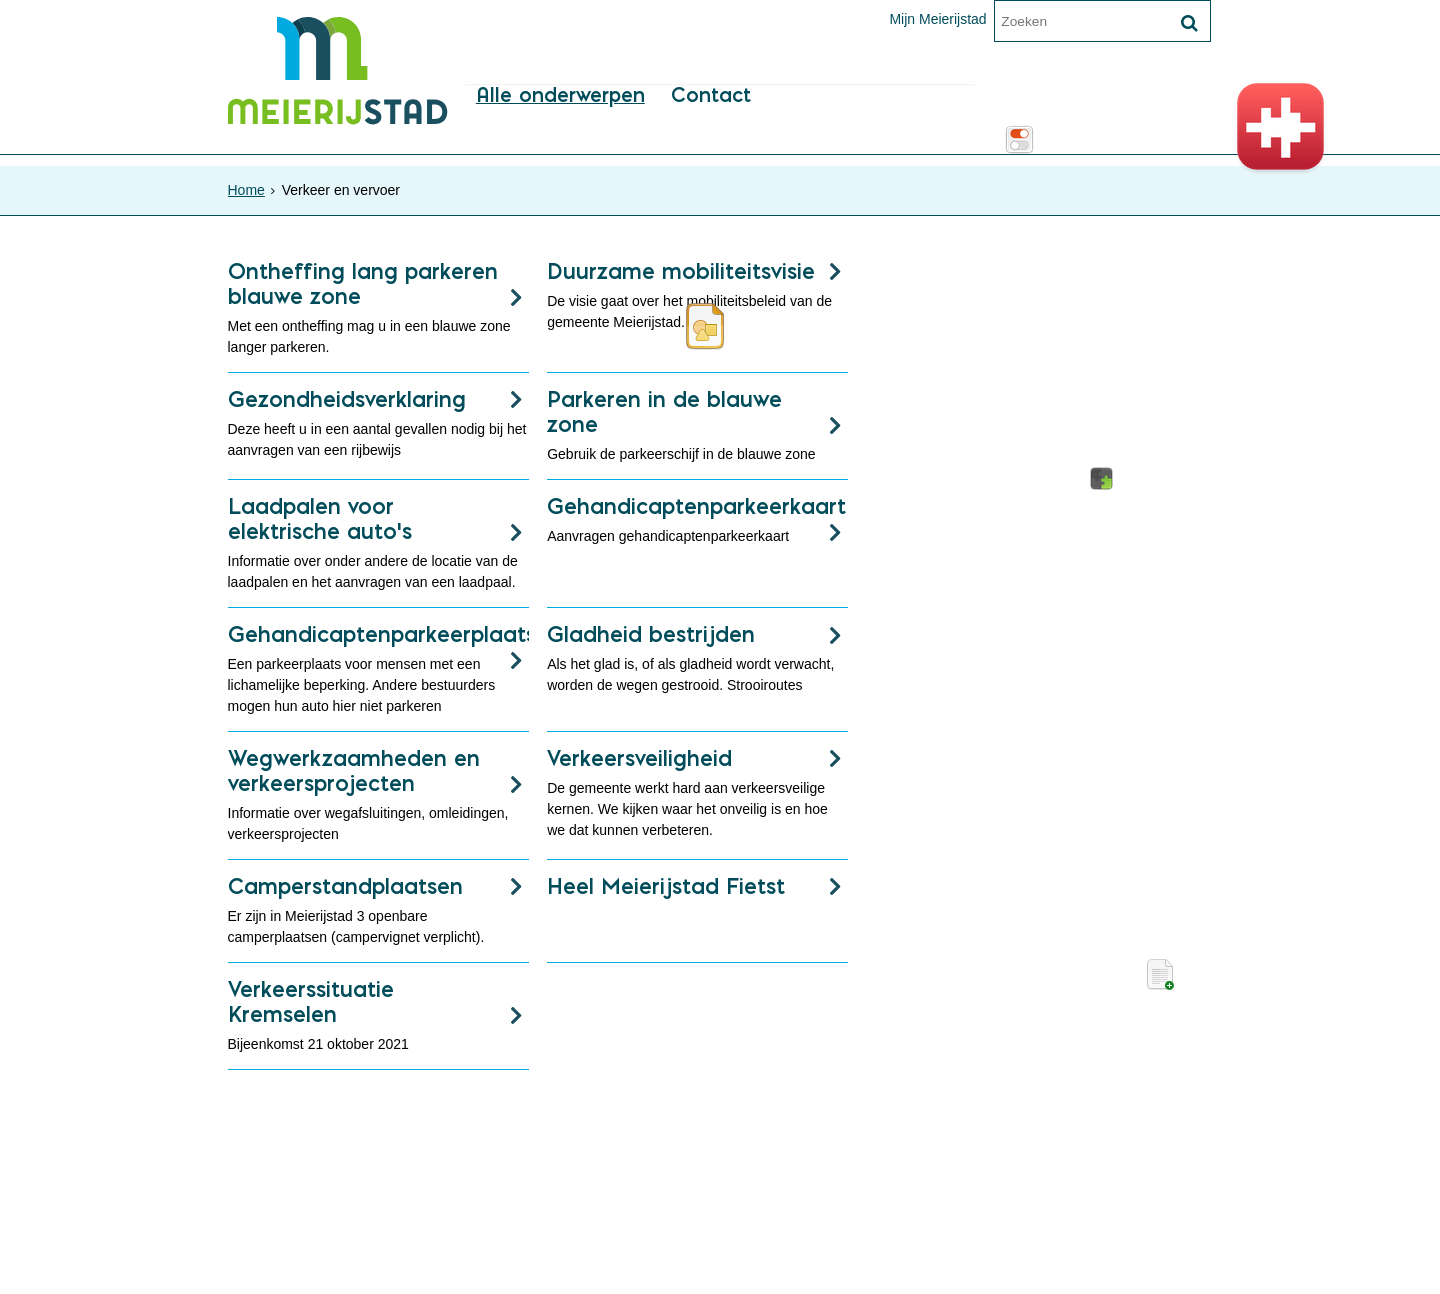  Describe the element at coordinates (705, 326) in the screenshot. I see `libreoffice draw template file` at that location.